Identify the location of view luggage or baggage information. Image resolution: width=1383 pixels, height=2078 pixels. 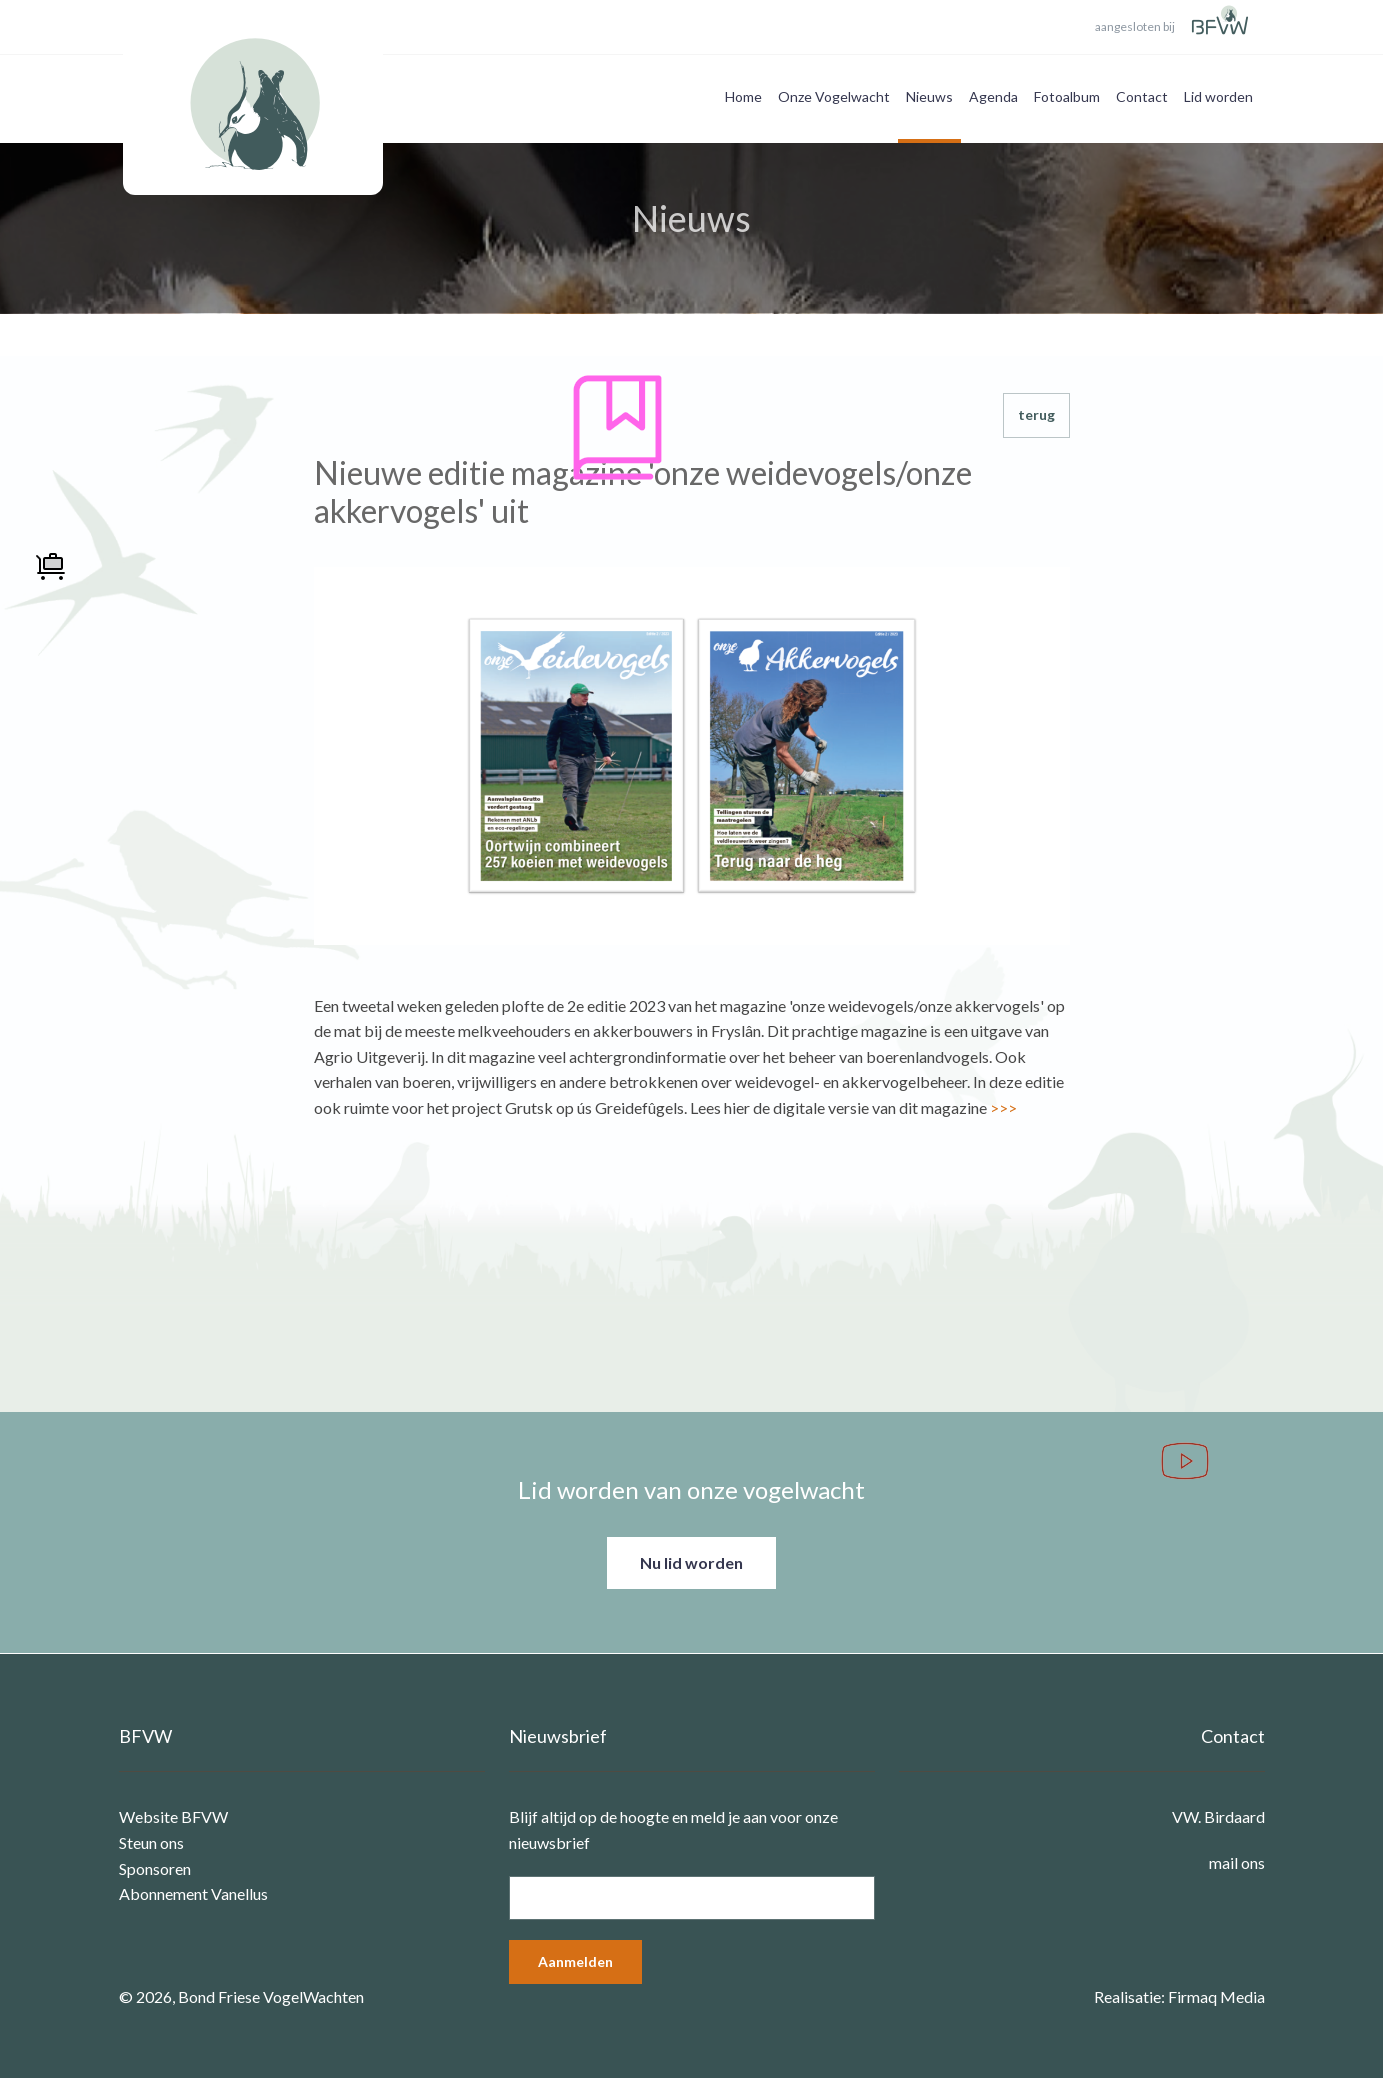
(50, 566).